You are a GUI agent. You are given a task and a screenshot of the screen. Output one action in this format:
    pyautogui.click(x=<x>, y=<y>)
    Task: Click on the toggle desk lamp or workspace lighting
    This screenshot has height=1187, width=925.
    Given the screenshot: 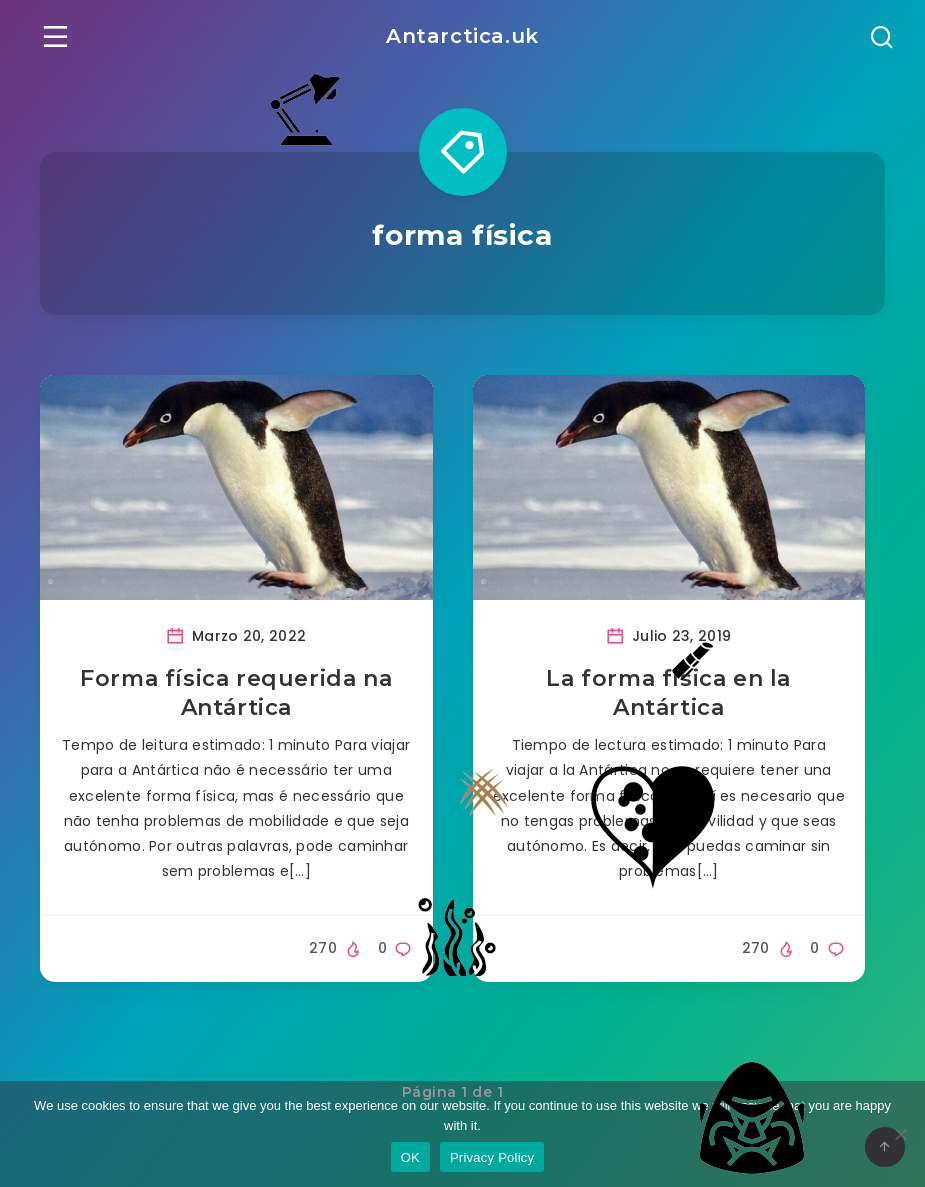 What is the action you would take?
    pyautogui.click(x=306, y=109)
    